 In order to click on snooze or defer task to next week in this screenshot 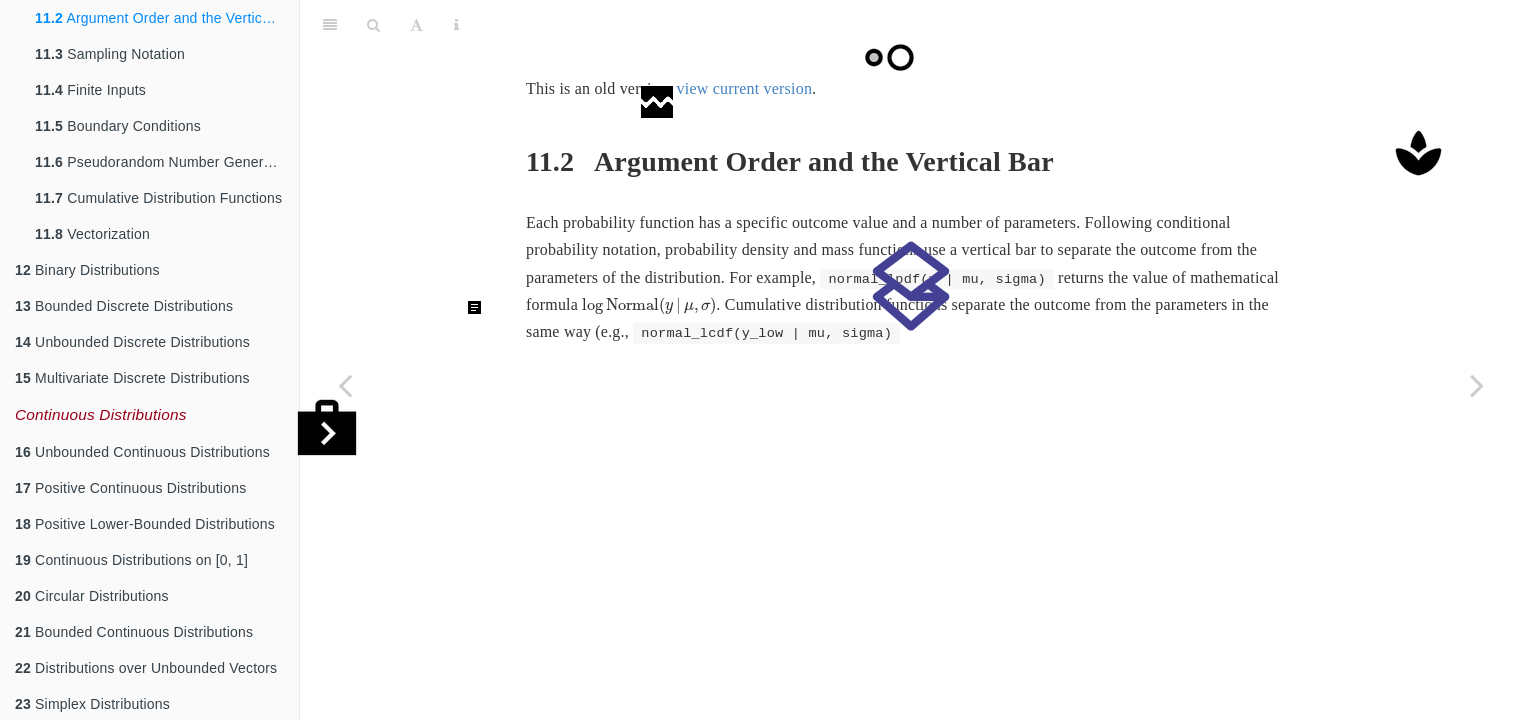, I will do `click(327, 426)`.